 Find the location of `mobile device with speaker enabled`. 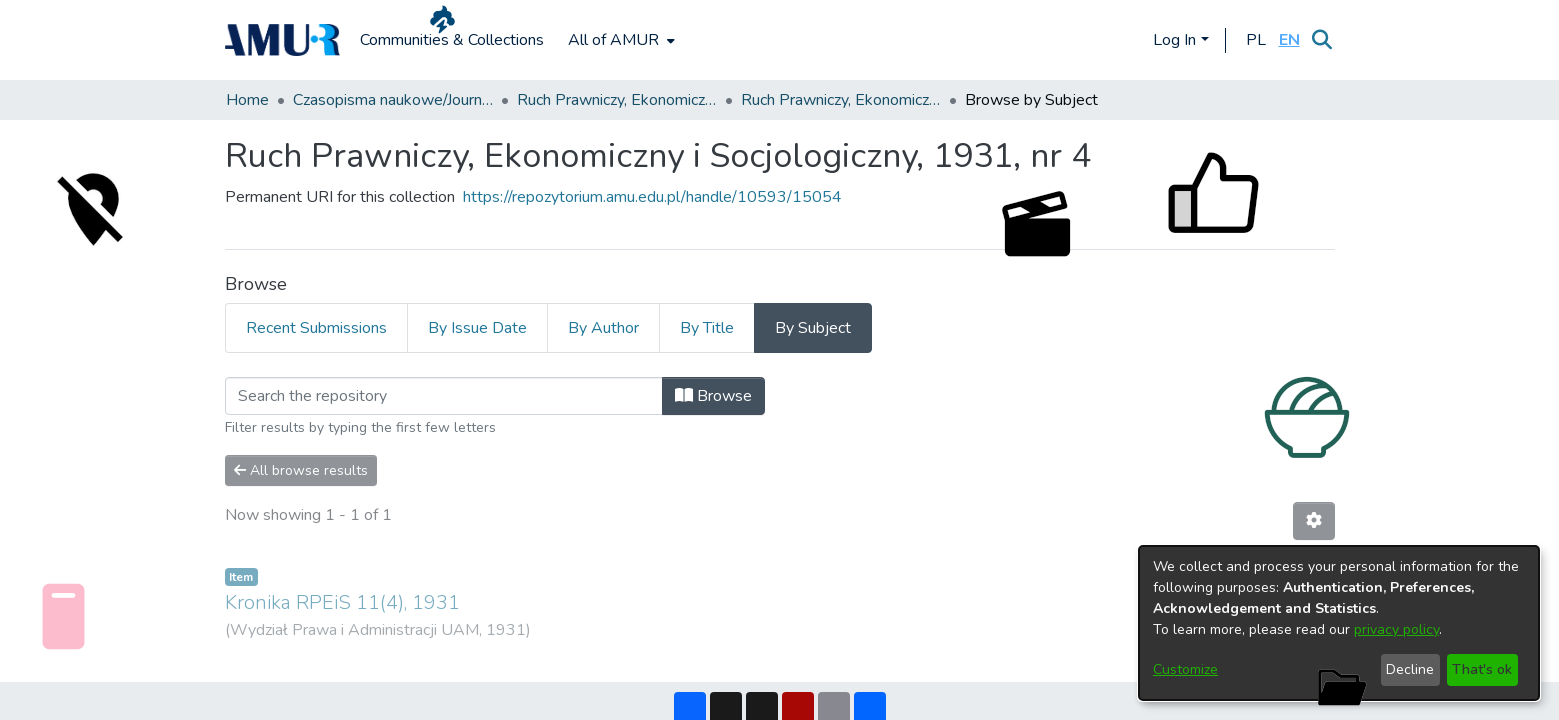

mobile device with speaker enabled is located at coordinates (63, 616).